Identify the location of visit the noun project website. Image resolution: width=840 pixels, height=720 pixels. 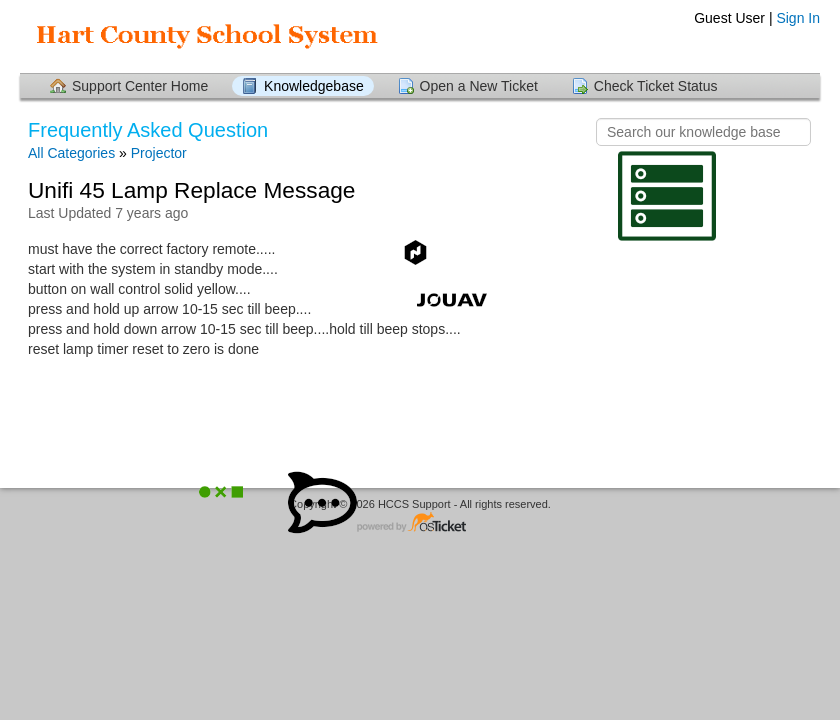
(221, 492).